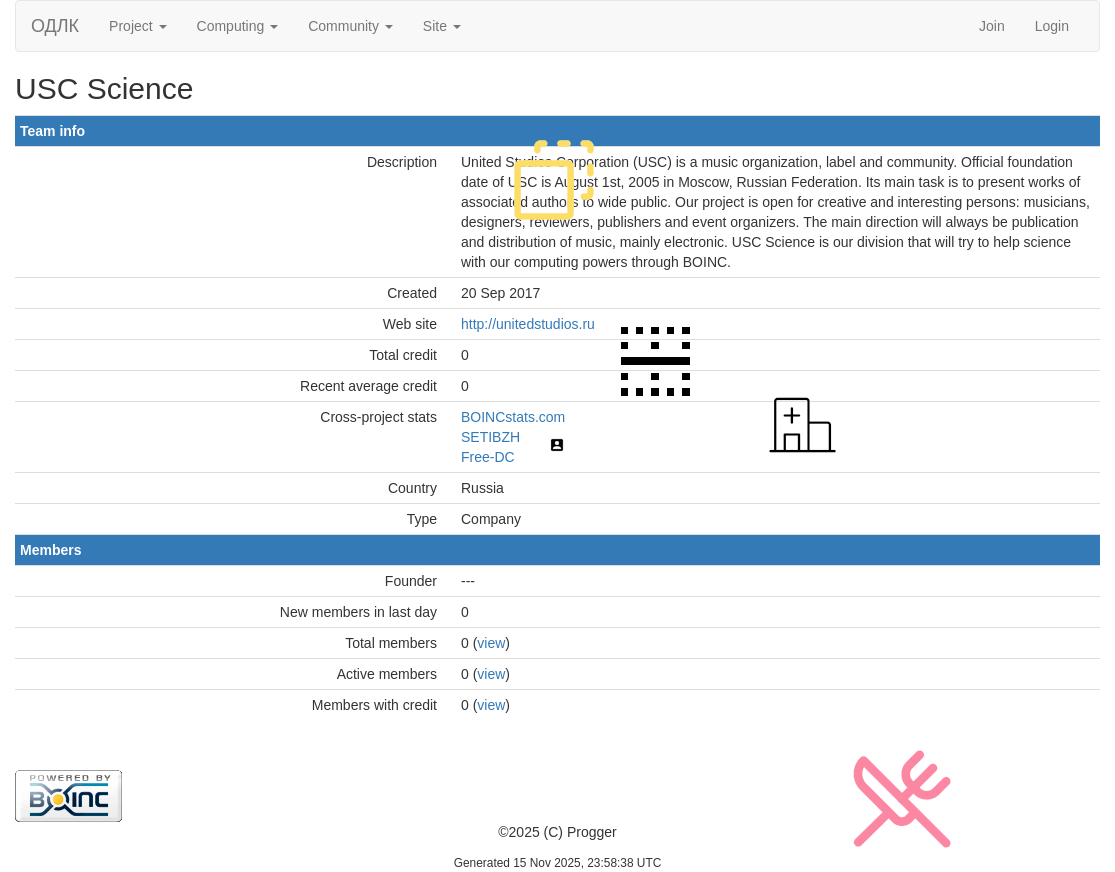  What do you see at coordinates (799, 425) in the screenshot?
I see `find nearby hospitals or medical facilities` at bounding box center [799, 425].